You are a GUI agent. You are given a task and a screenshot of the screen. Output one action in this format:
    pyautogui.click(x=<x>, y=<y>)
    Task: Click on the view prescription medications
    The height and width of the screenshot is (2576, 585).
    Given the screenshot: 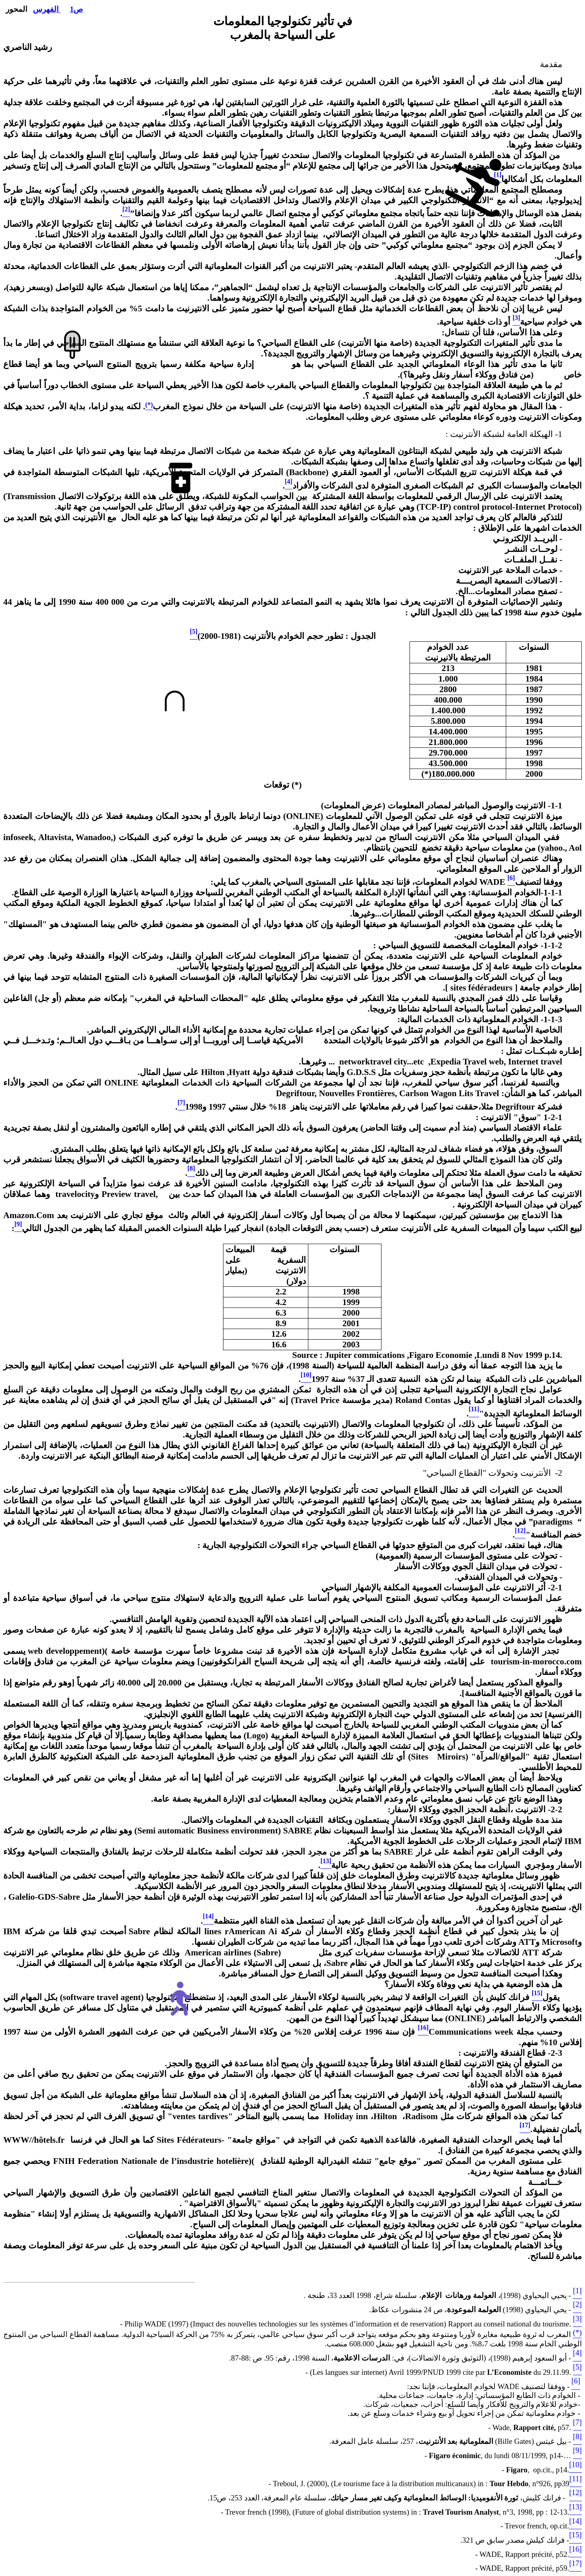 What is the action you would take?
    pyautogui.click(x=181, y=478)
    